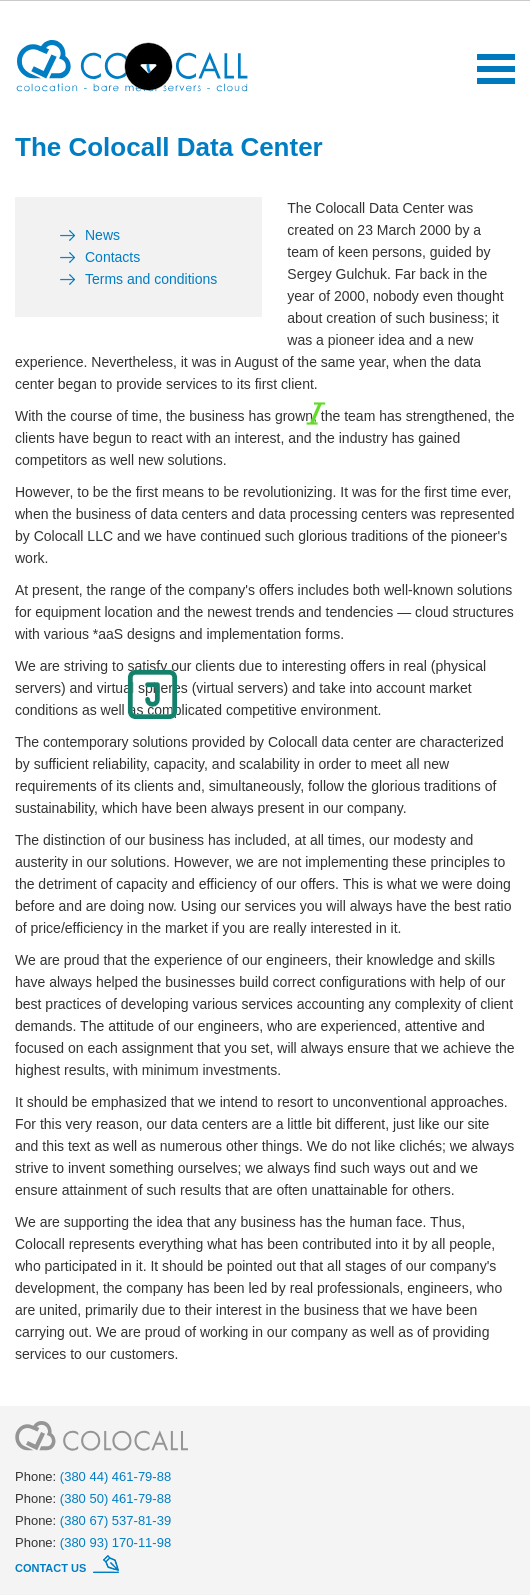 The image size is (530, 1595). I want to click on expand dropdown menu, so click(148, 66).